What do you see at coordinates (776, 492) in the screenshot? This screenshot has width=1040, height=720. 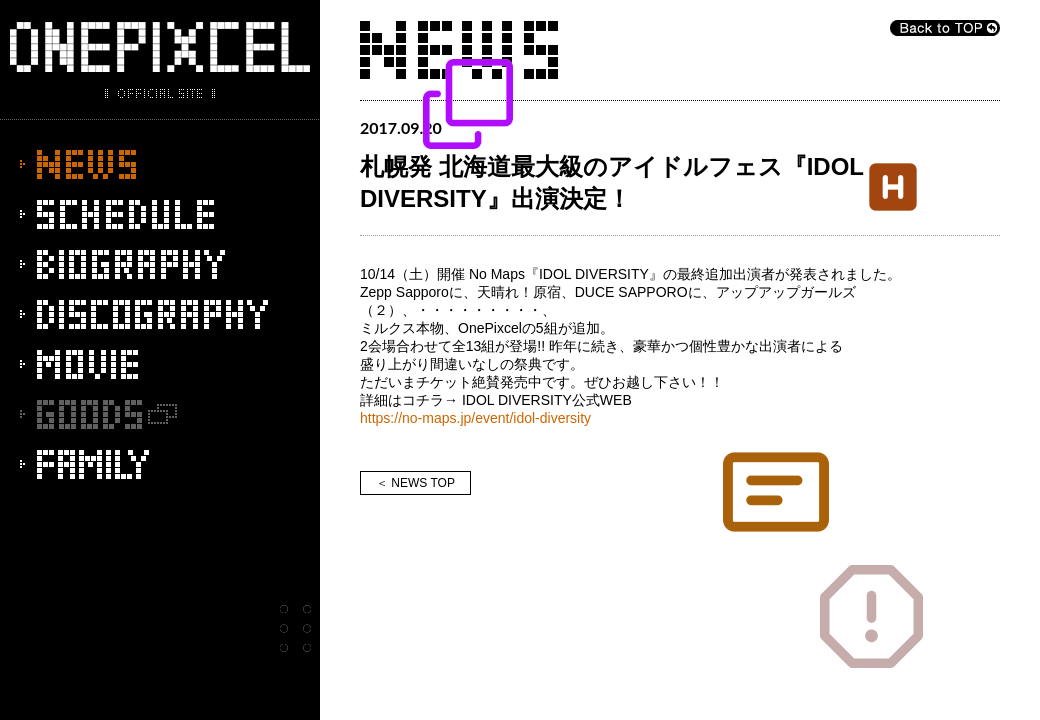 I see `create a new note or document` at bounding box center [776, 492].